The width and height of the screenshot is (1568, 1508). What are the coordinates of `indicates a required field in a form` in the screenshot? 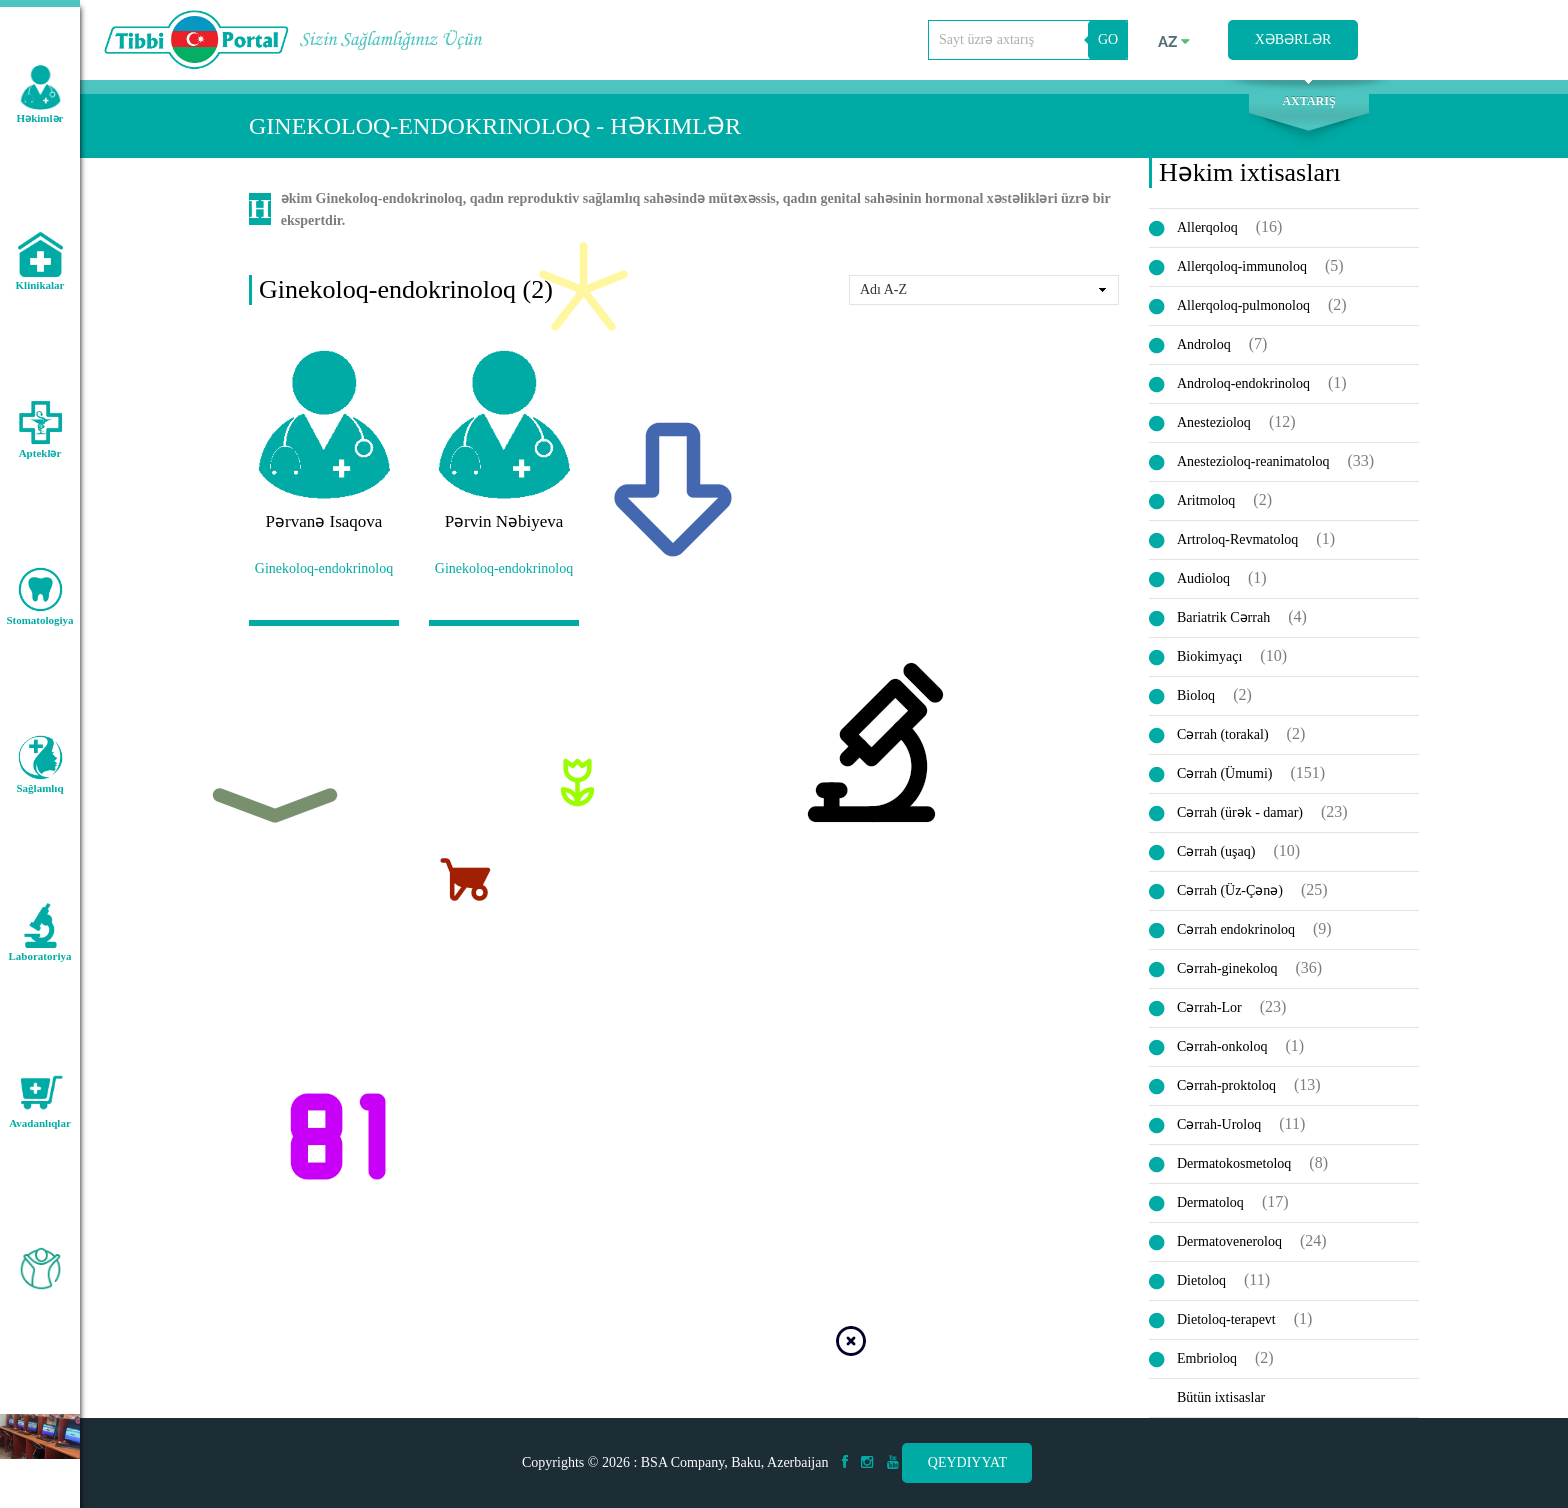 It's located at (583, 290).